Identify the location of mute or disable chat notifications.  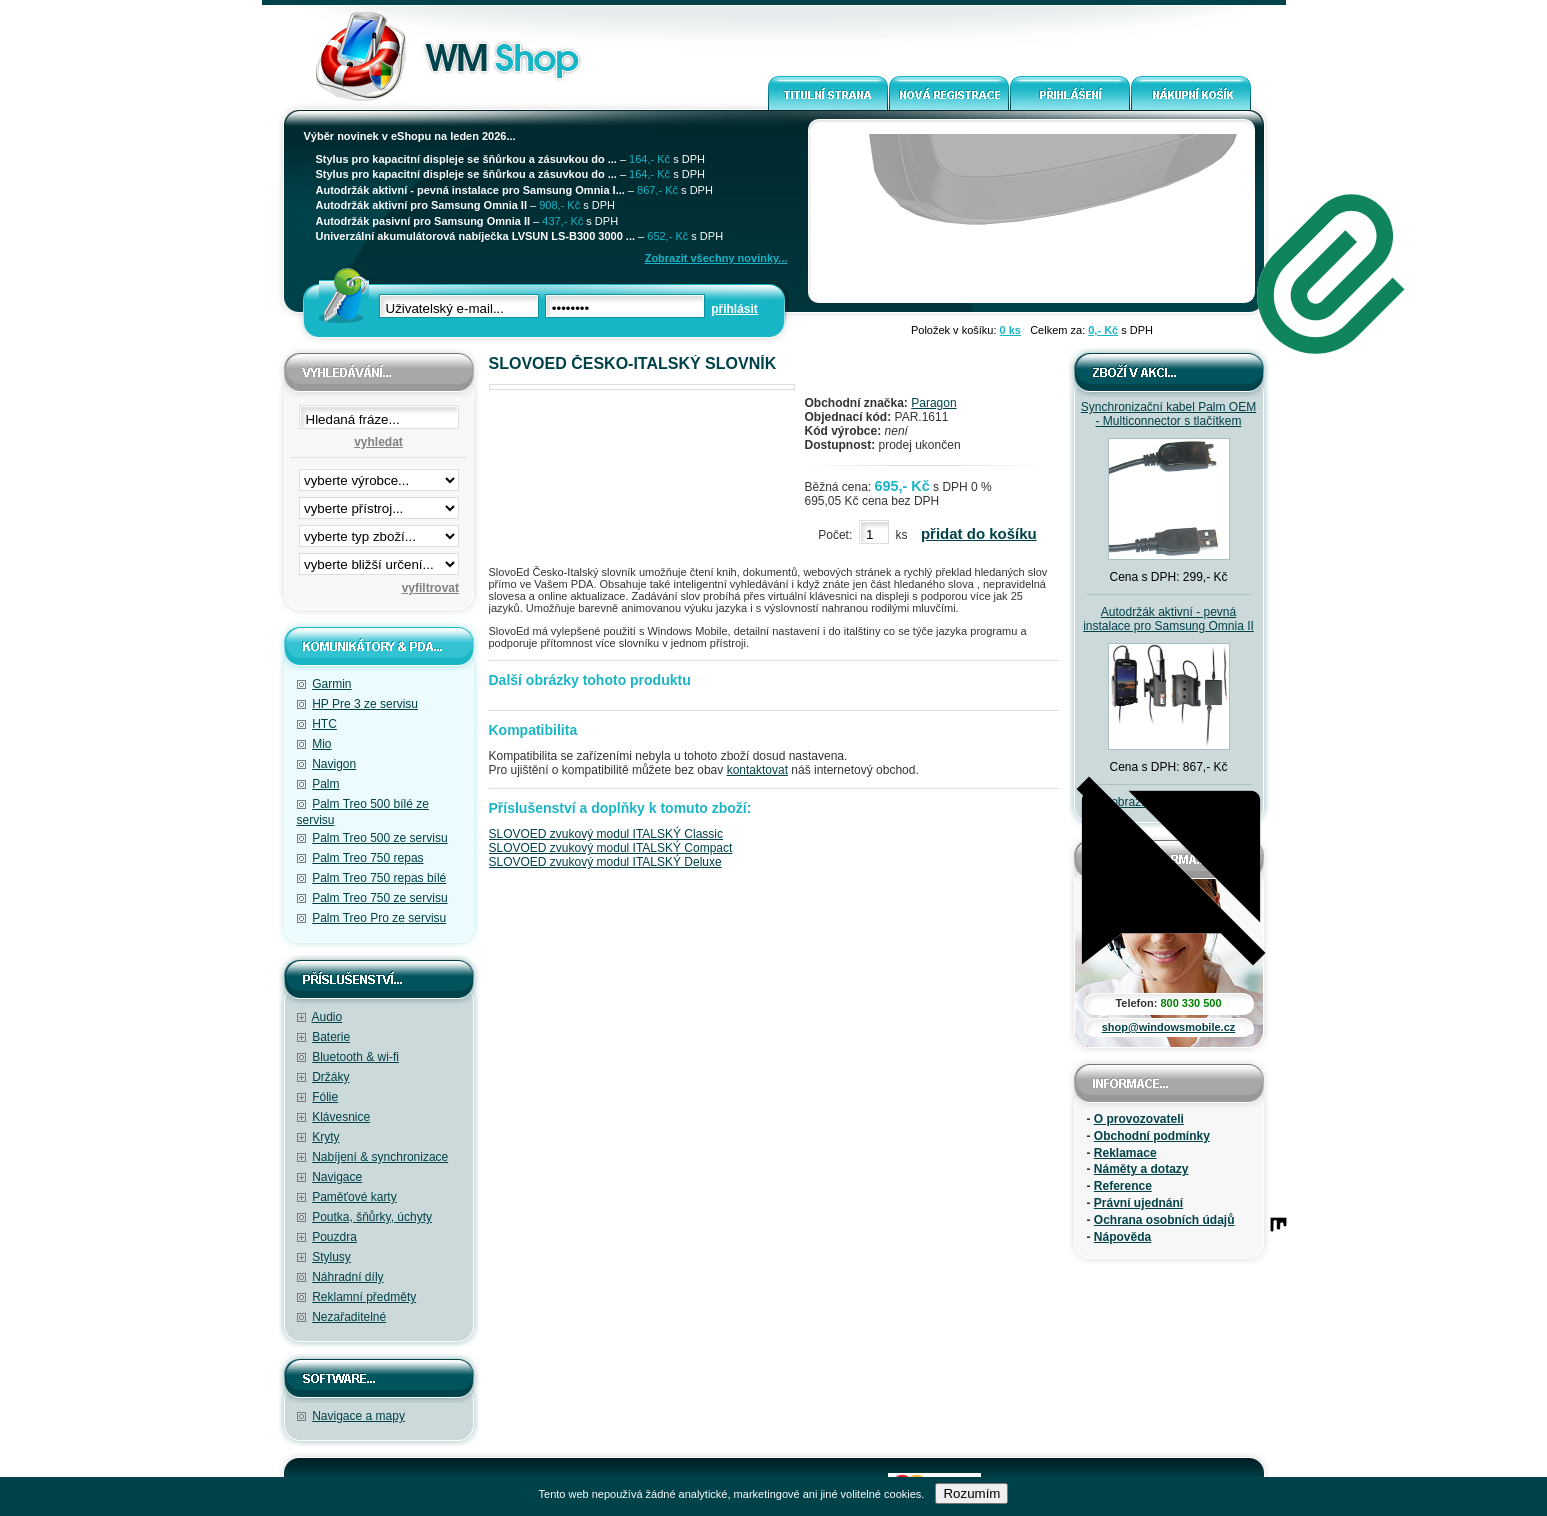
(1171, 871).